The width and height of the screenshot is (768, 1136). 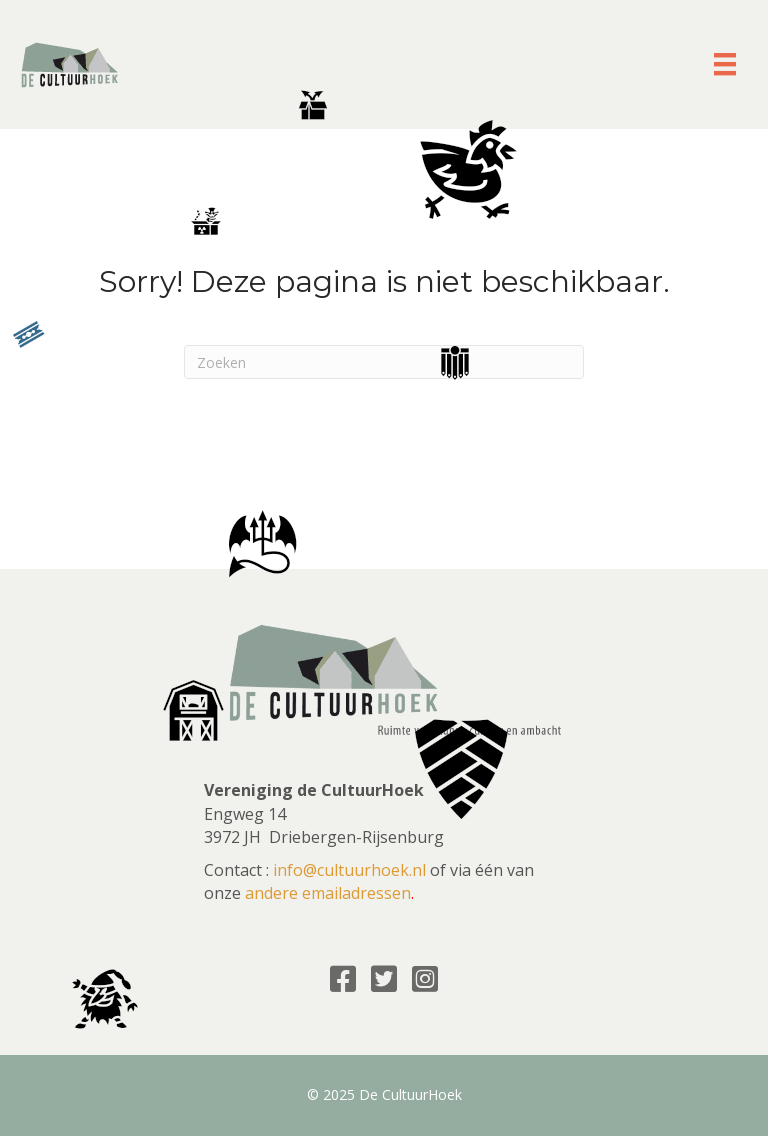 I want to click on indicates a failed or negative quantum experiment outcome, so click(x=206, y=220).